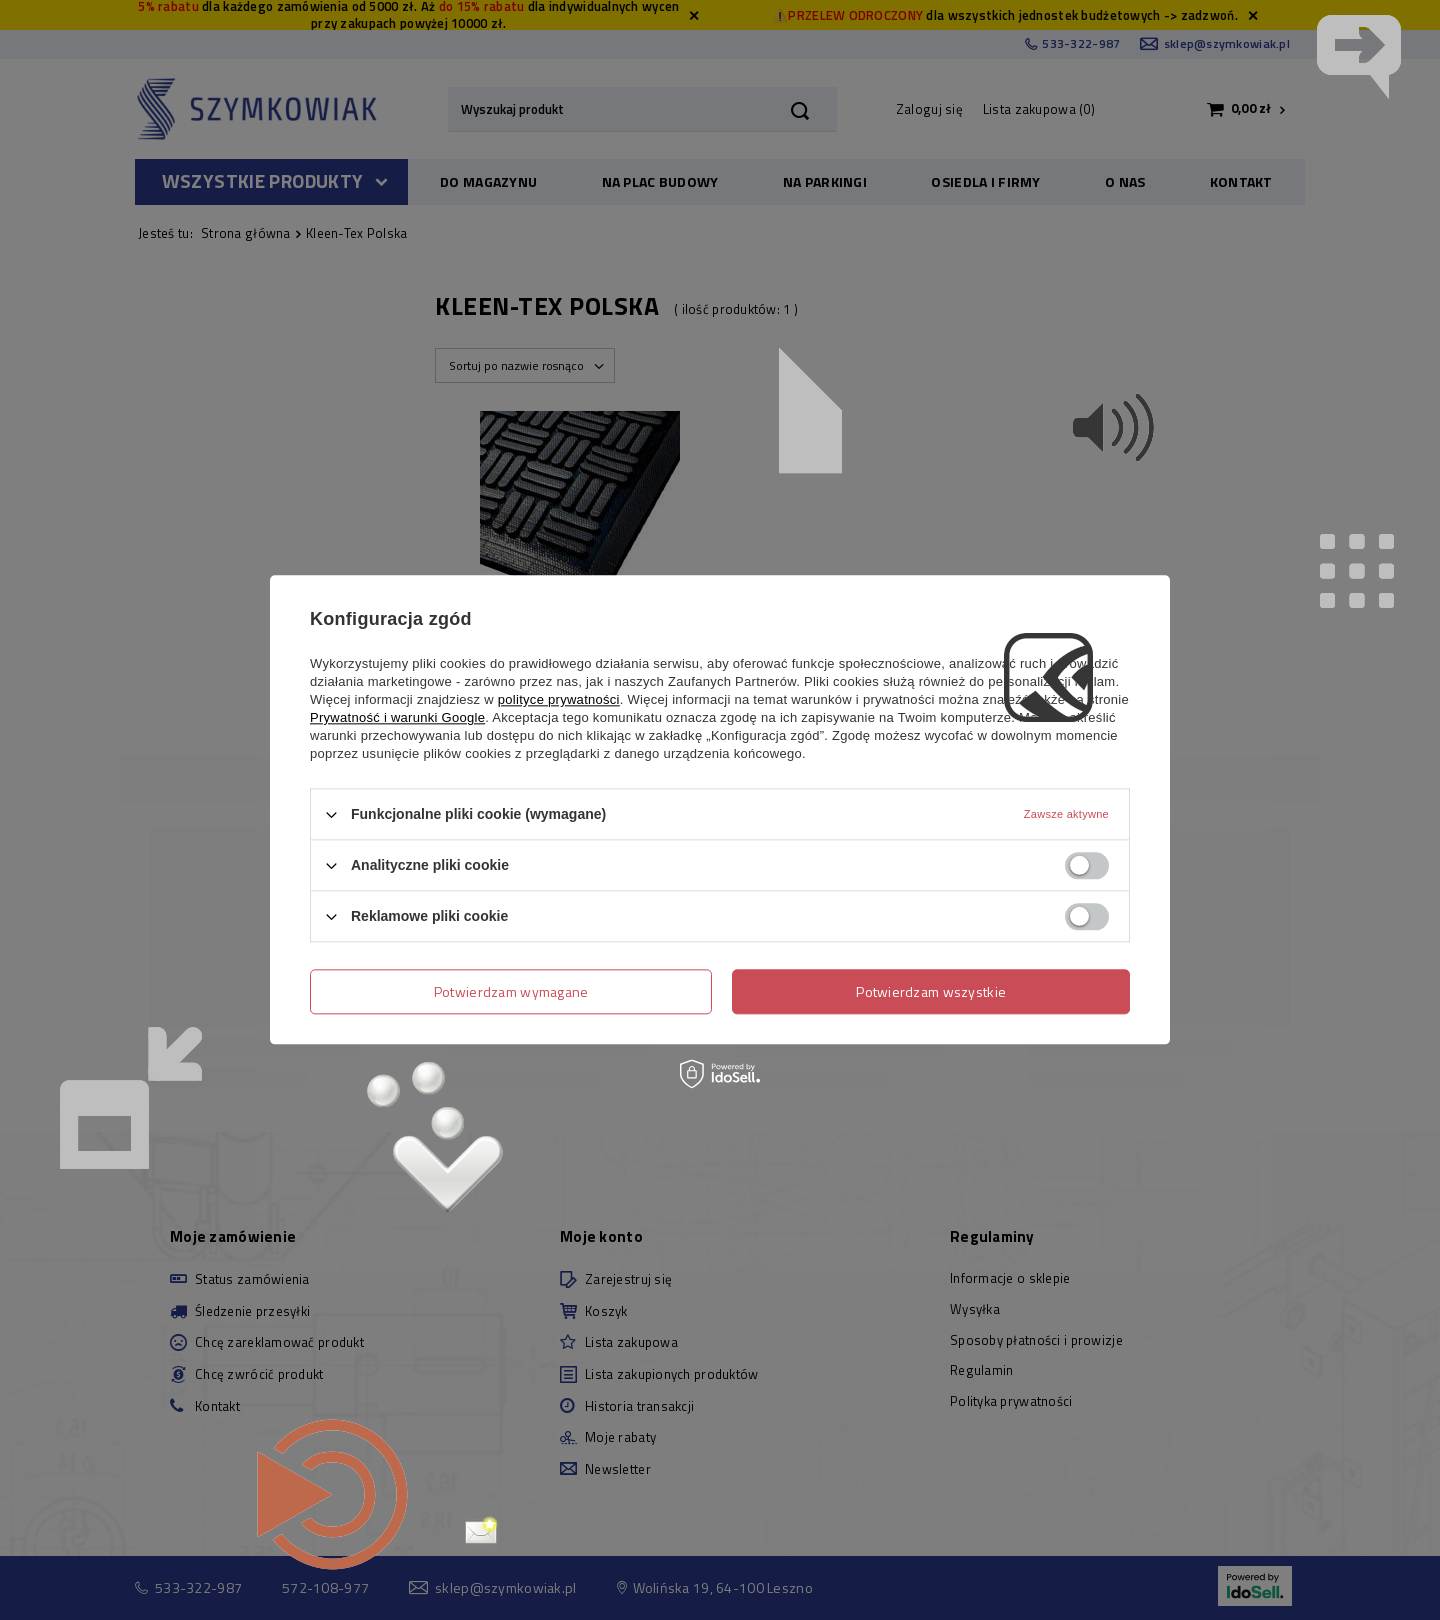 The width and height of the screenshot is (1440, 1620). I want to click on mark email as unread, so click(480, 1532).